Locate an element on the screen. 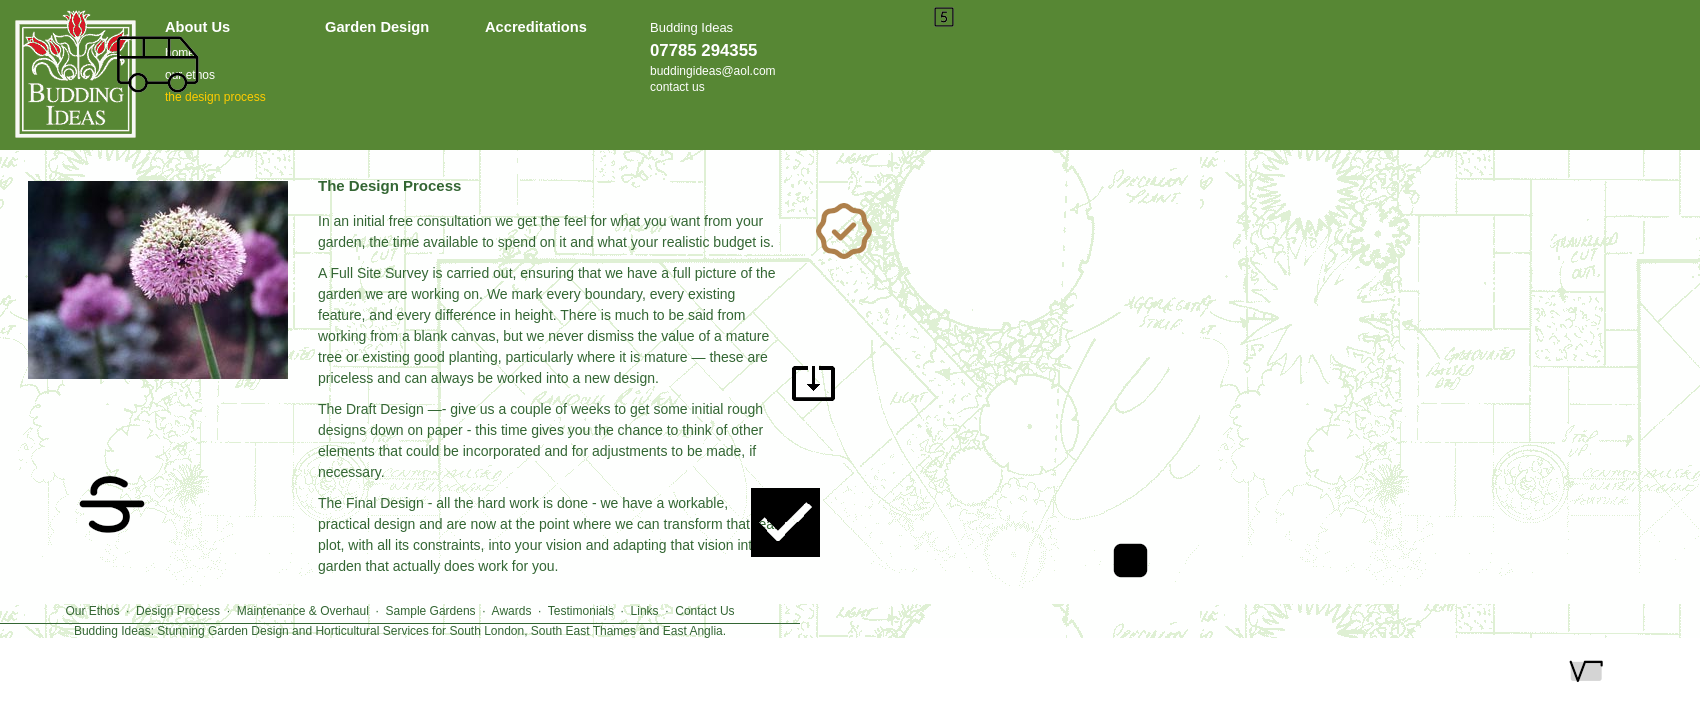 The image size is (1700, 720). calculate square root is located at coordinates (1585, 669).